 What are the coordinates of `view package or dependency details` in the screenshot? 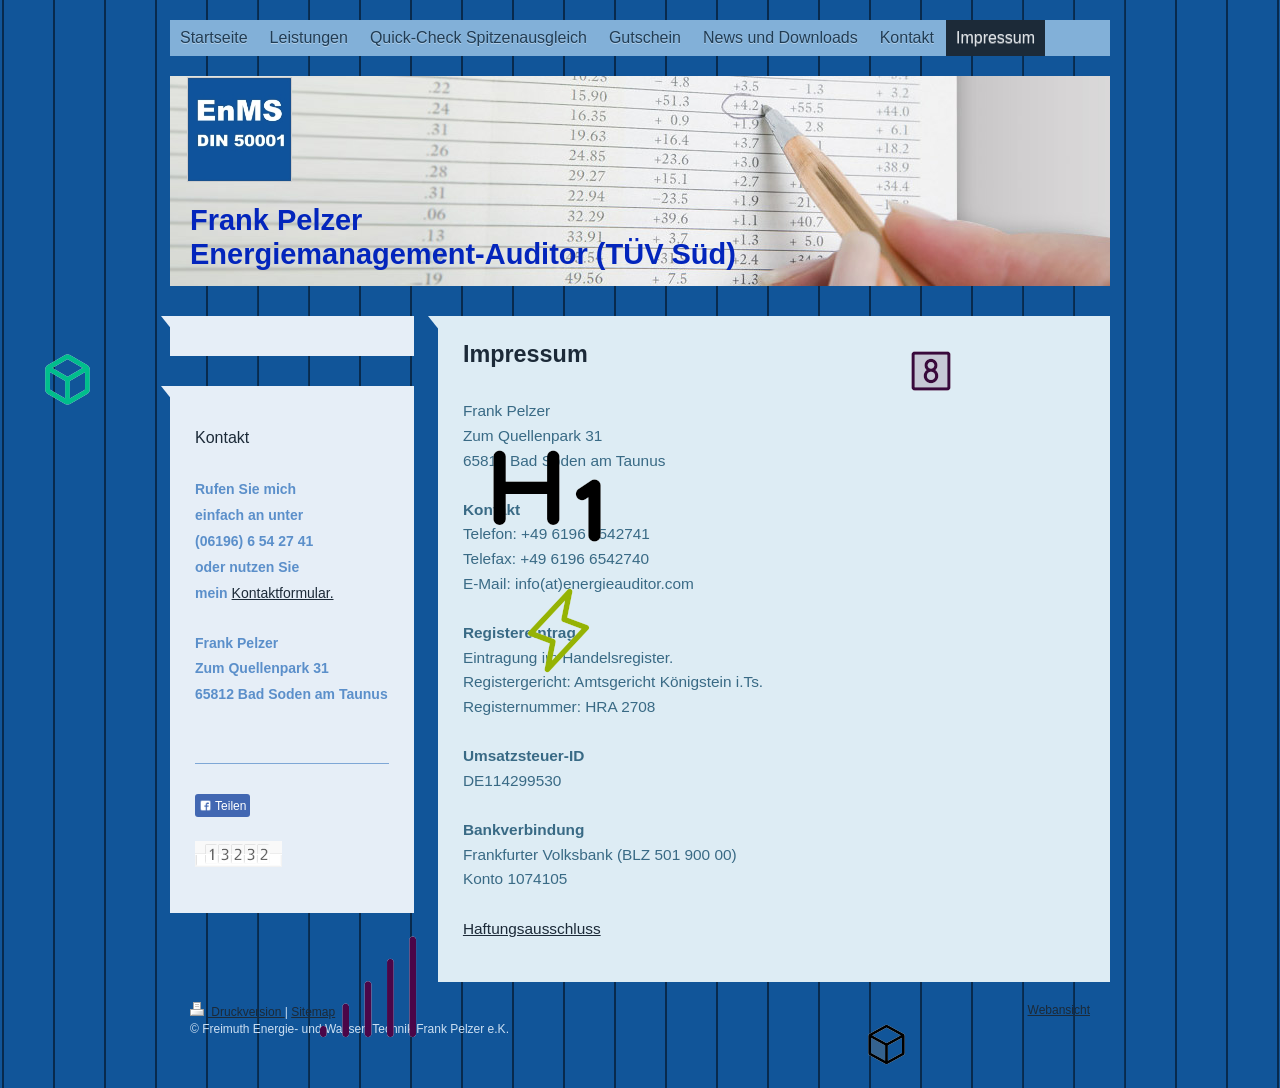 It's located at (67, 379).